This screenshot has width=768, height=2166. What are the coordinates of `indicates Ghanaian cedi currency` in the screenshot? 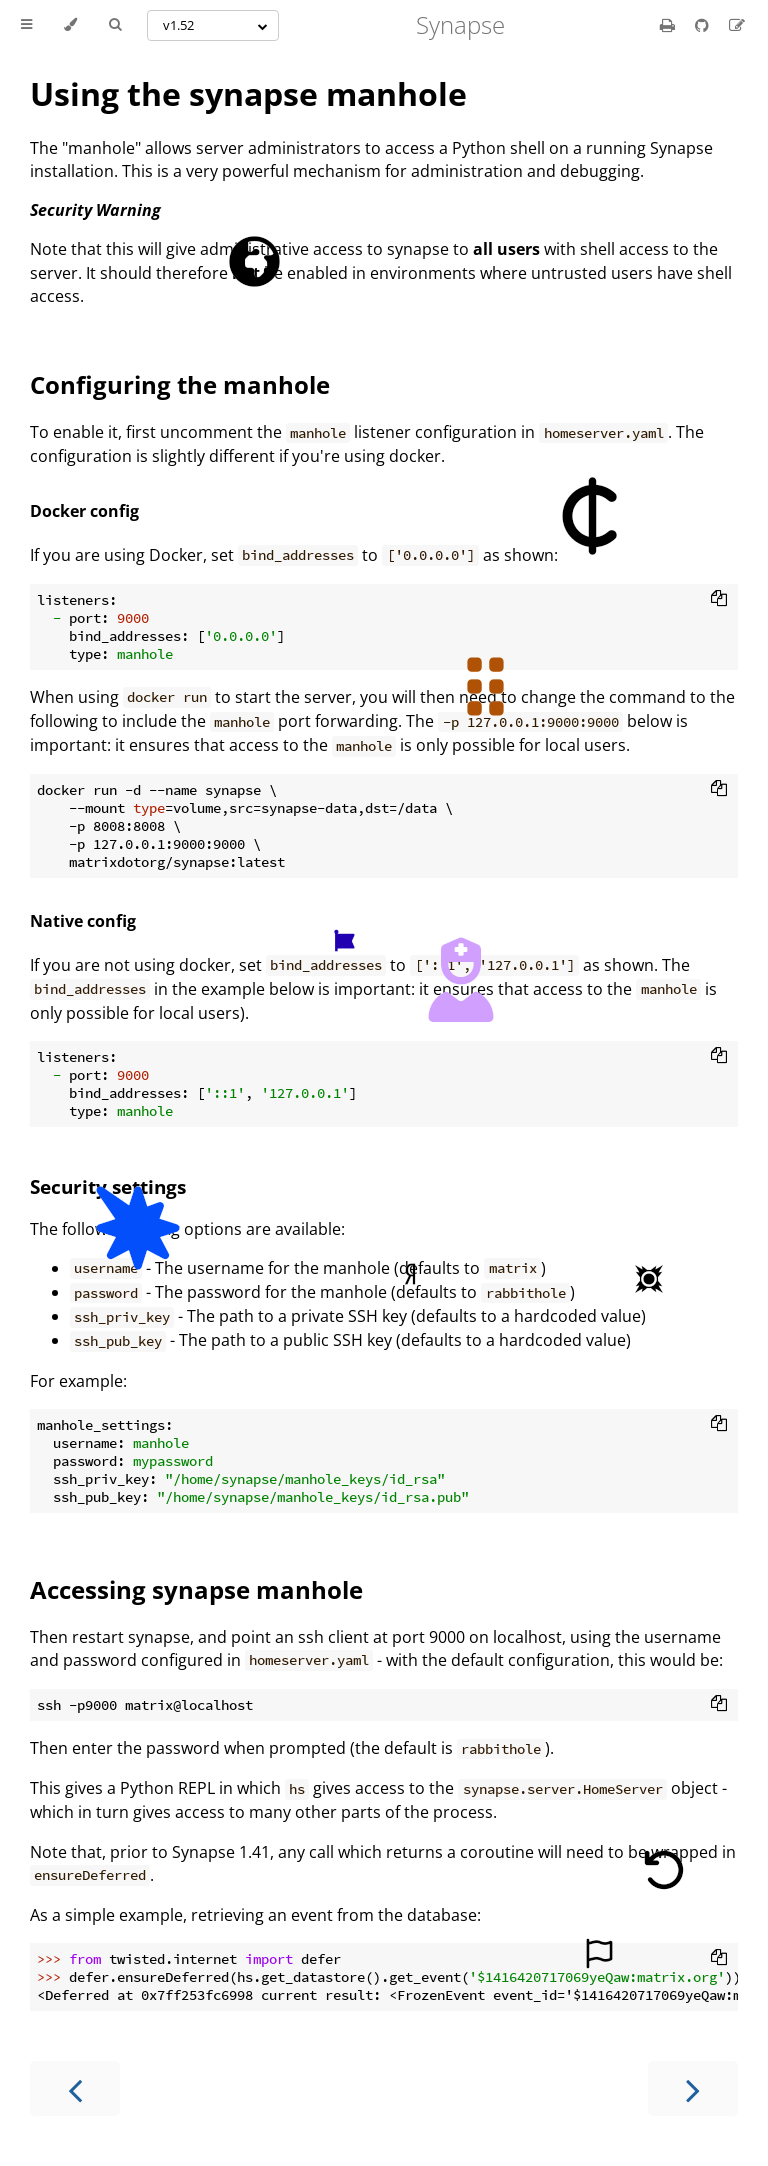 It's located at (590, 516).